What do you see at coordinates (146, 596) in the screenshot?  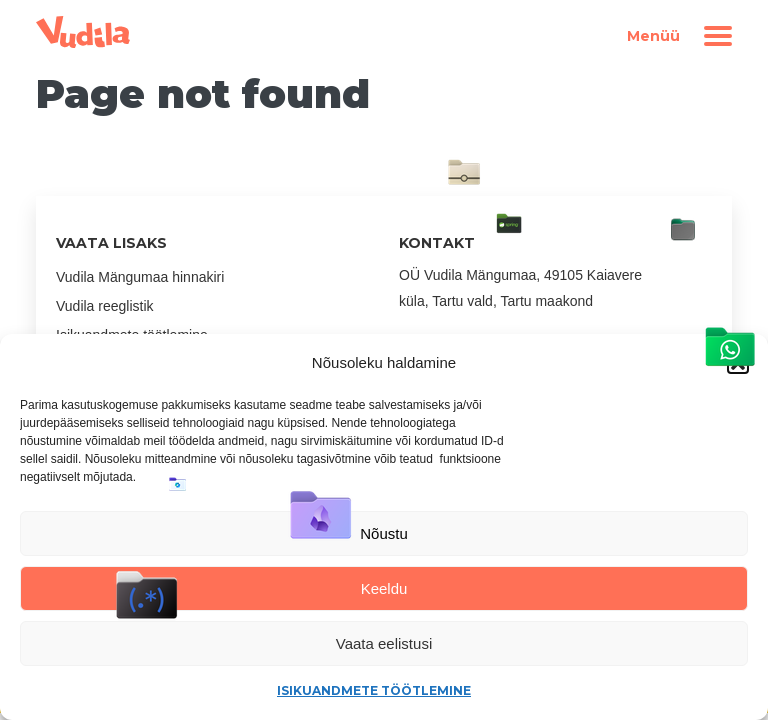 I see `folder containing regular expression files or scripts` at bounding box center [146, 596].